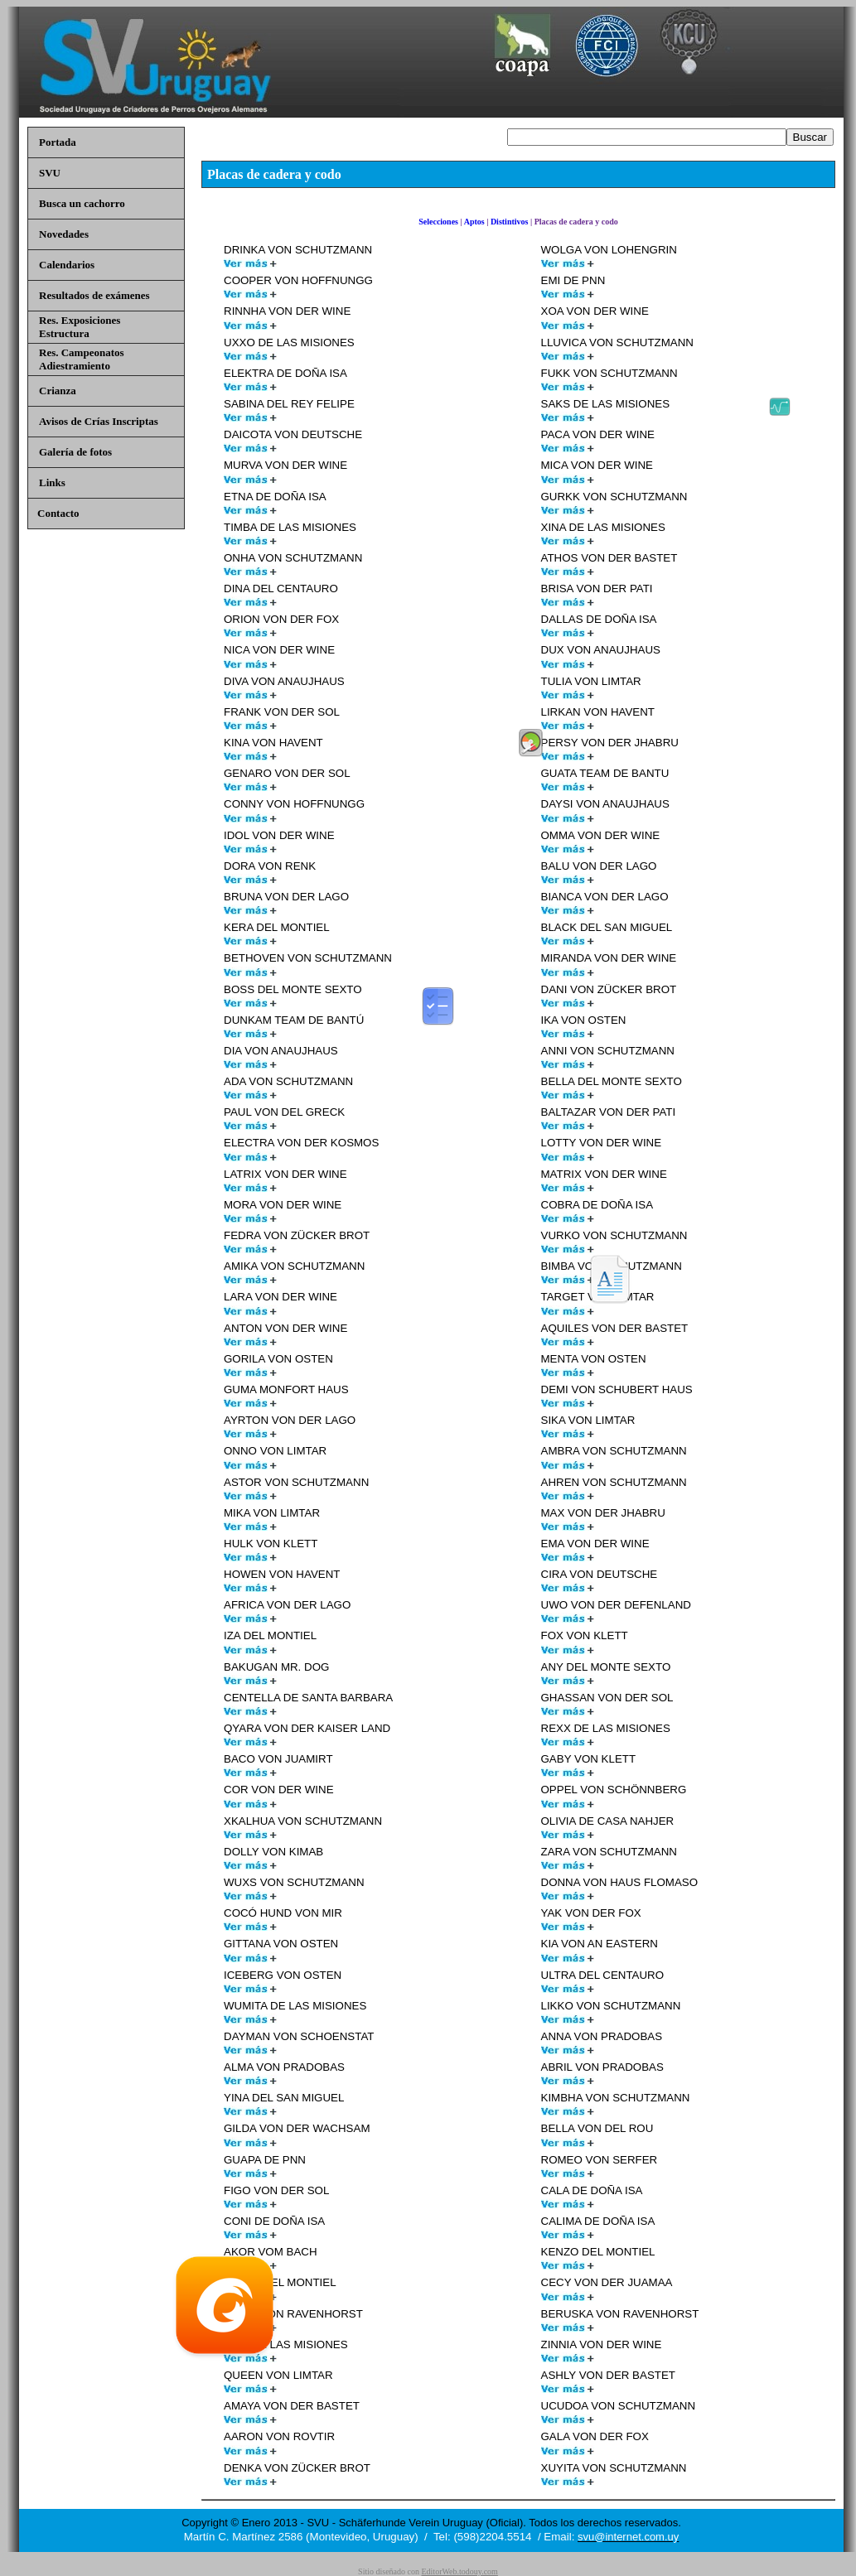 The width and height of the screenshot is (856, 2576). I want to click on open system resource usage monitor, so click(780, 407).